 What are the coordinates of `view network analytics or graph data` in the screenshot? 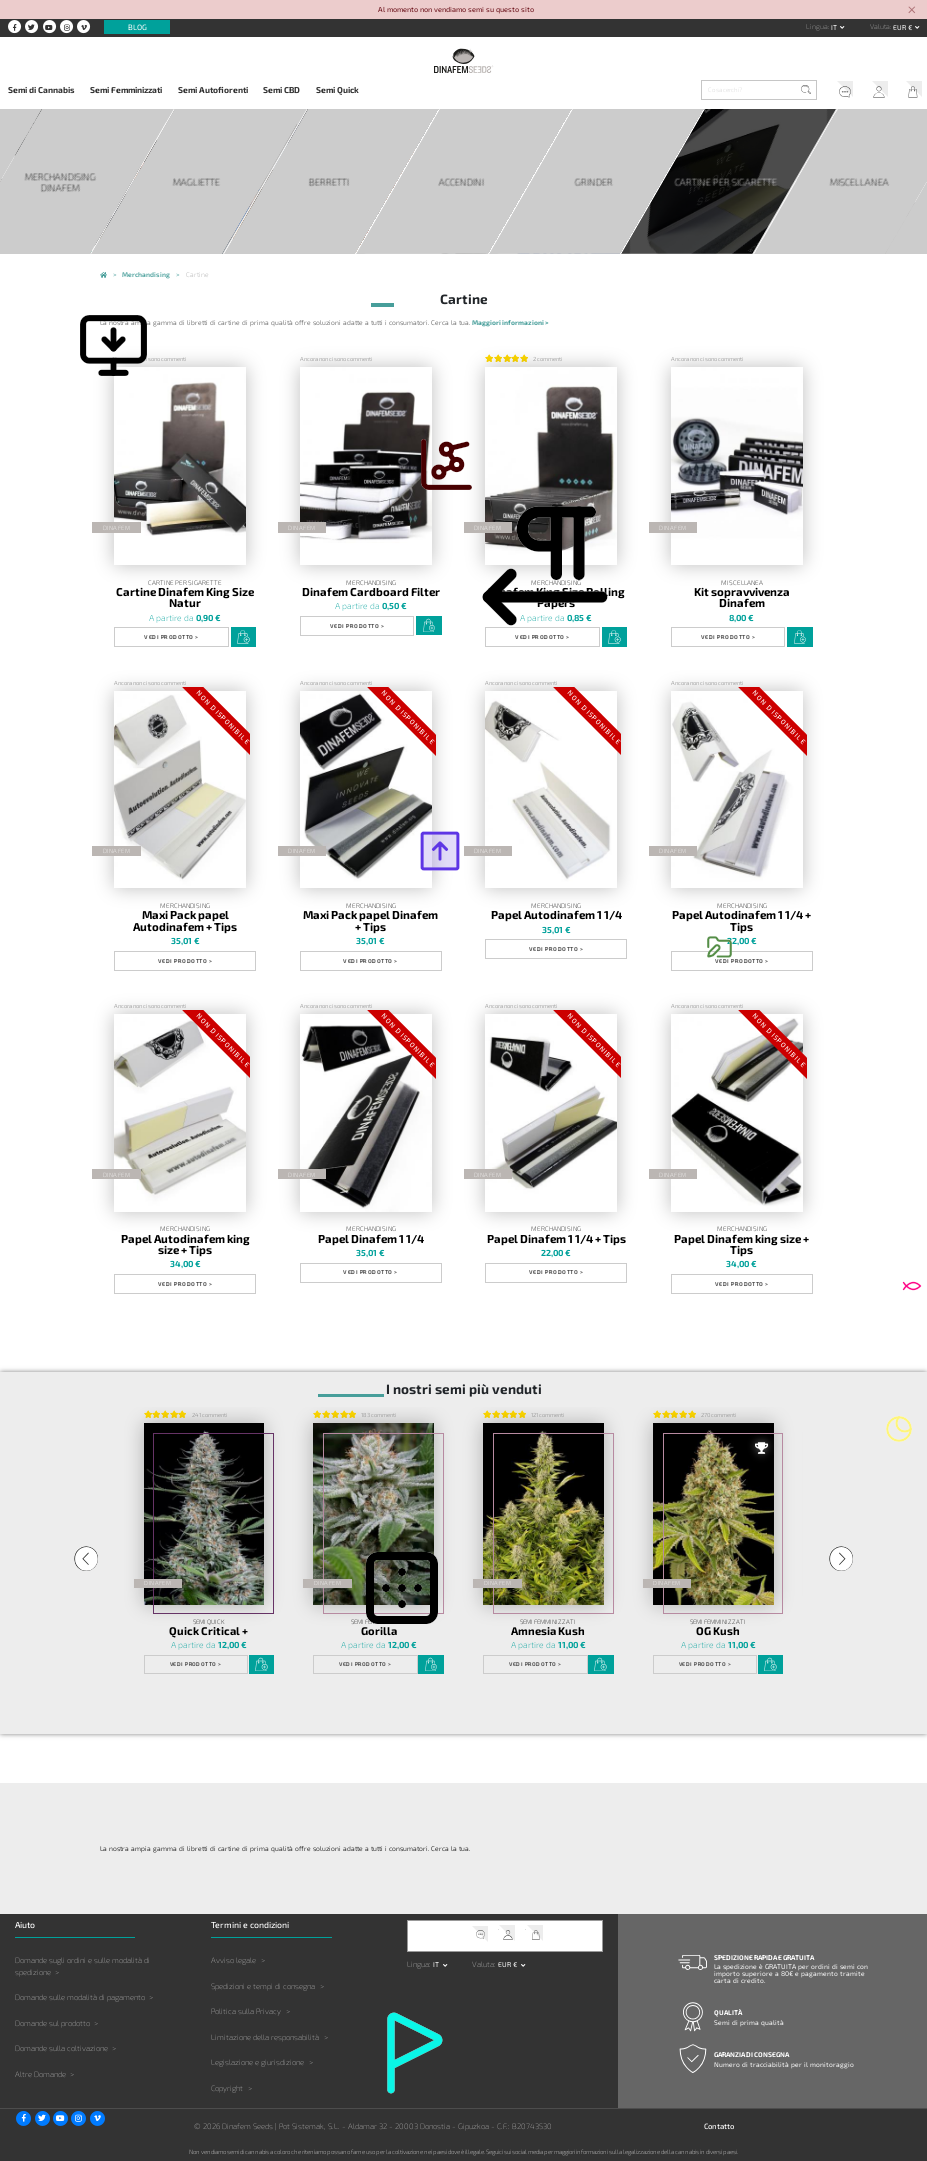 It's located at (446, 464).